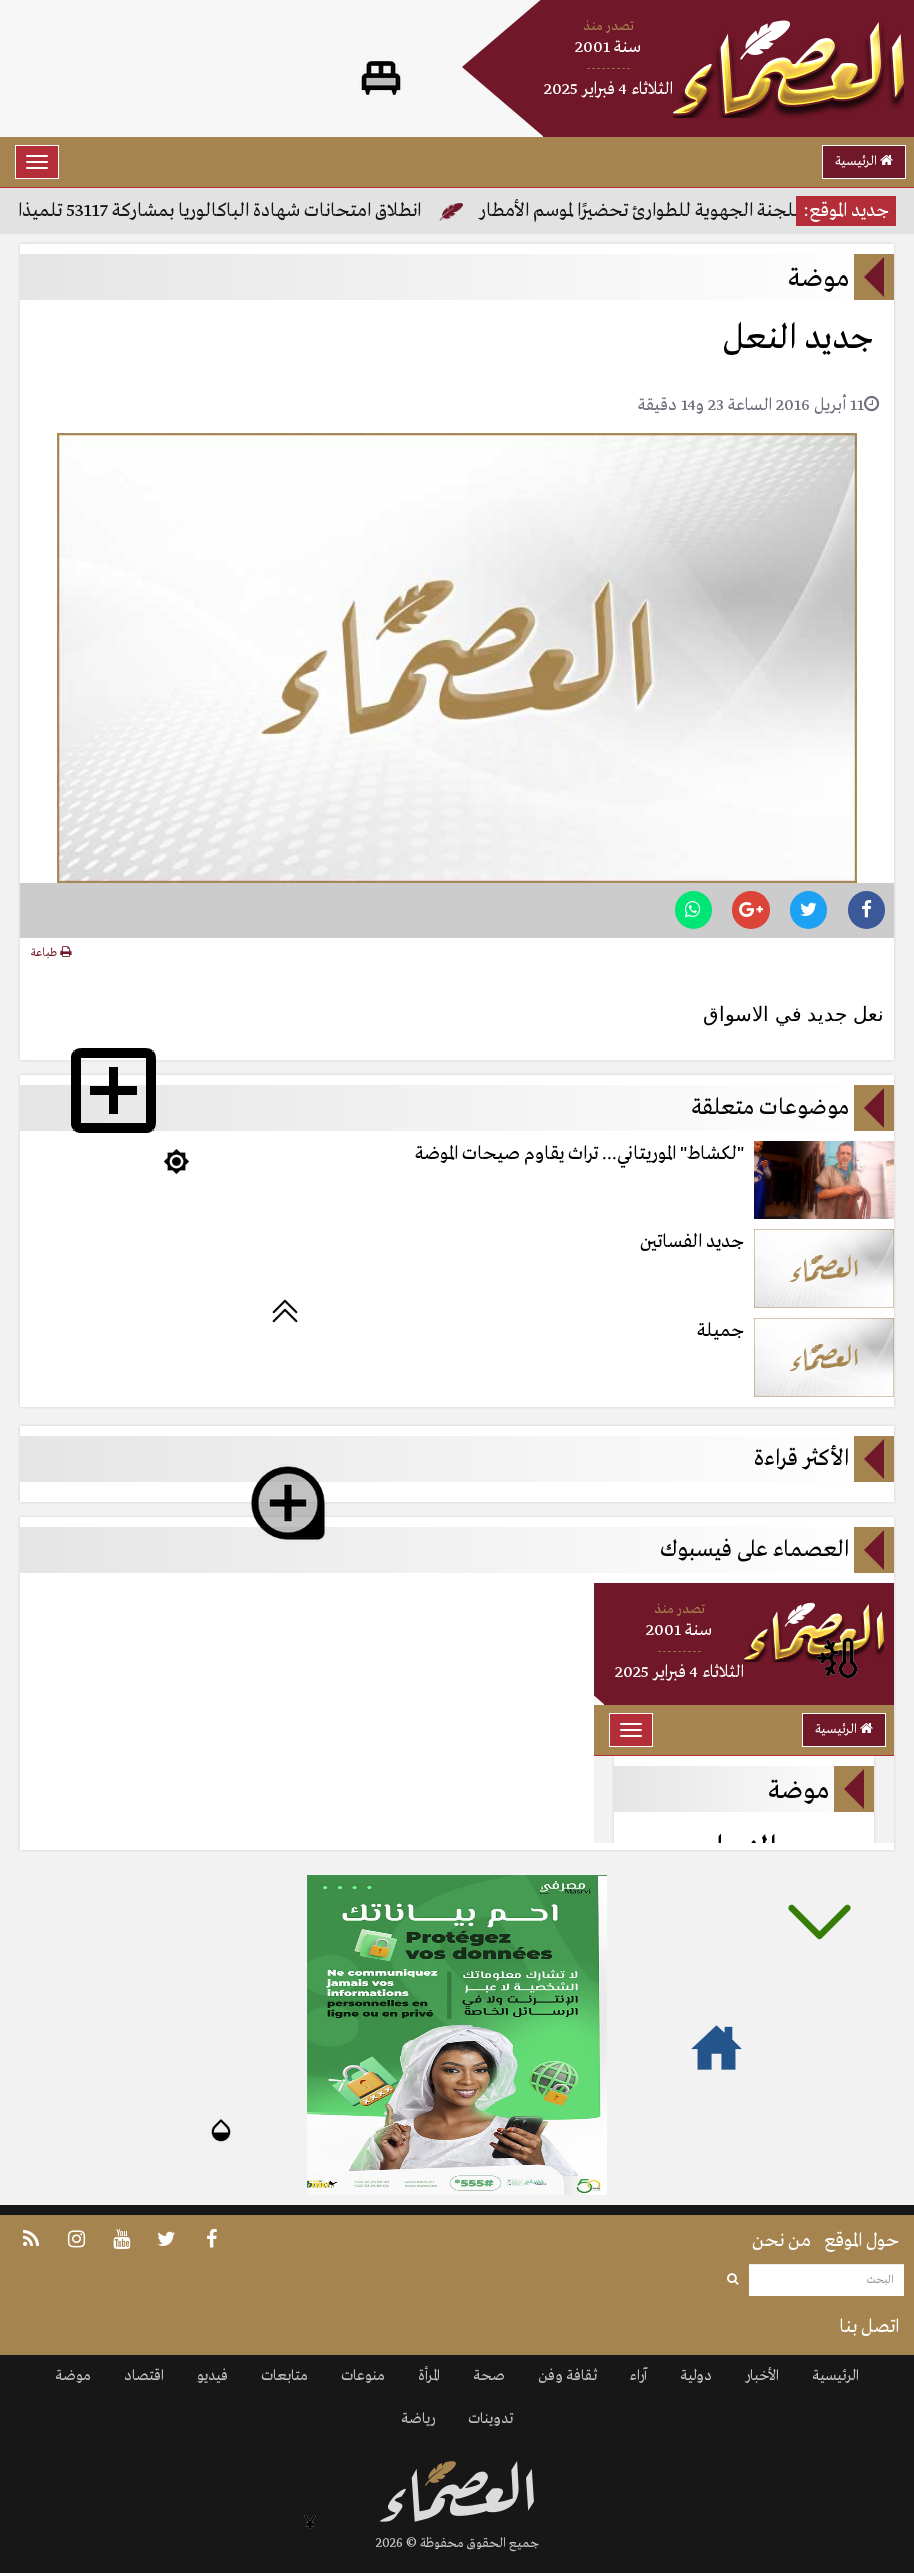 The height and width of the screenshot is (2573, 914). I want to click on indicates cold temperature or freezing conditions, so click(837, 1658).